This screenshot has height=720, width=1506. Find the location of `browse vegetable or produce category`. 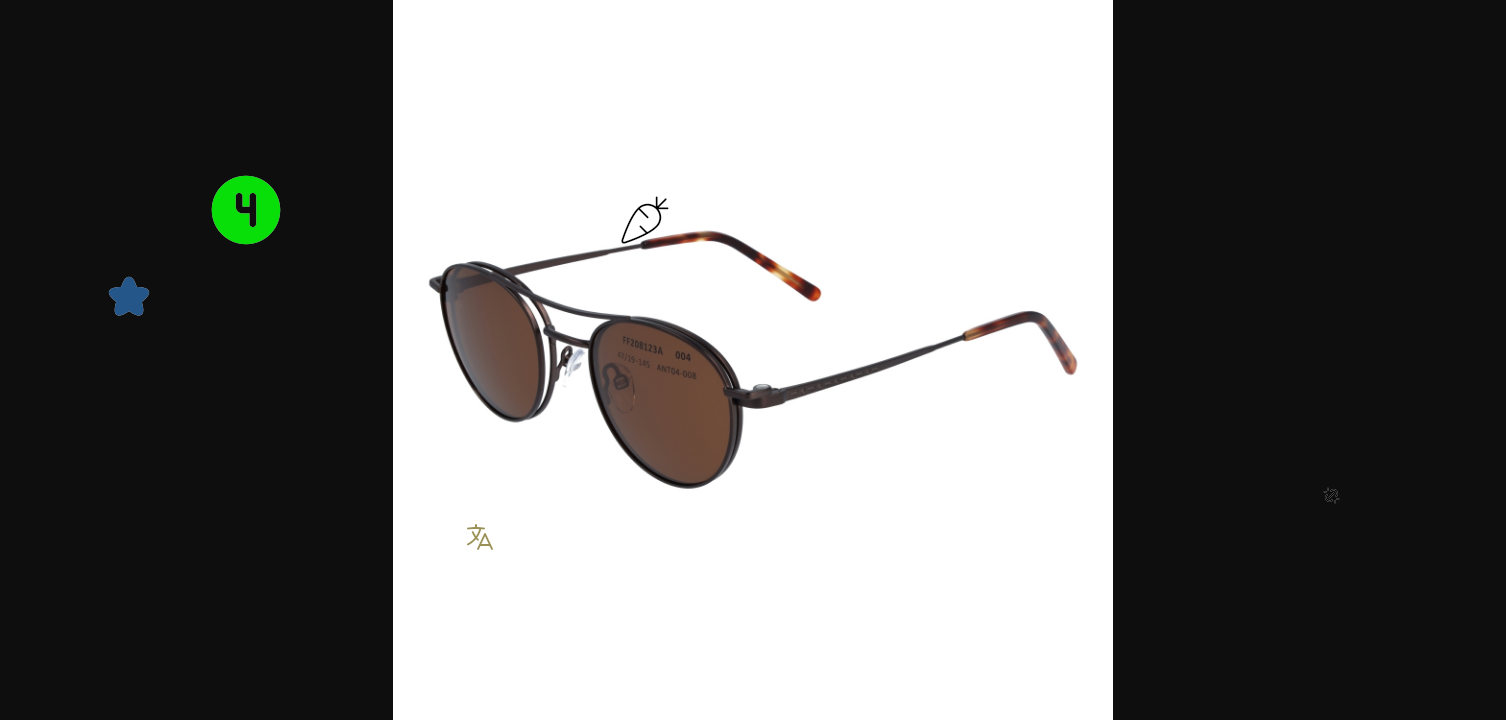

browse vegetable or produce category is located at coordinates (644, 221).